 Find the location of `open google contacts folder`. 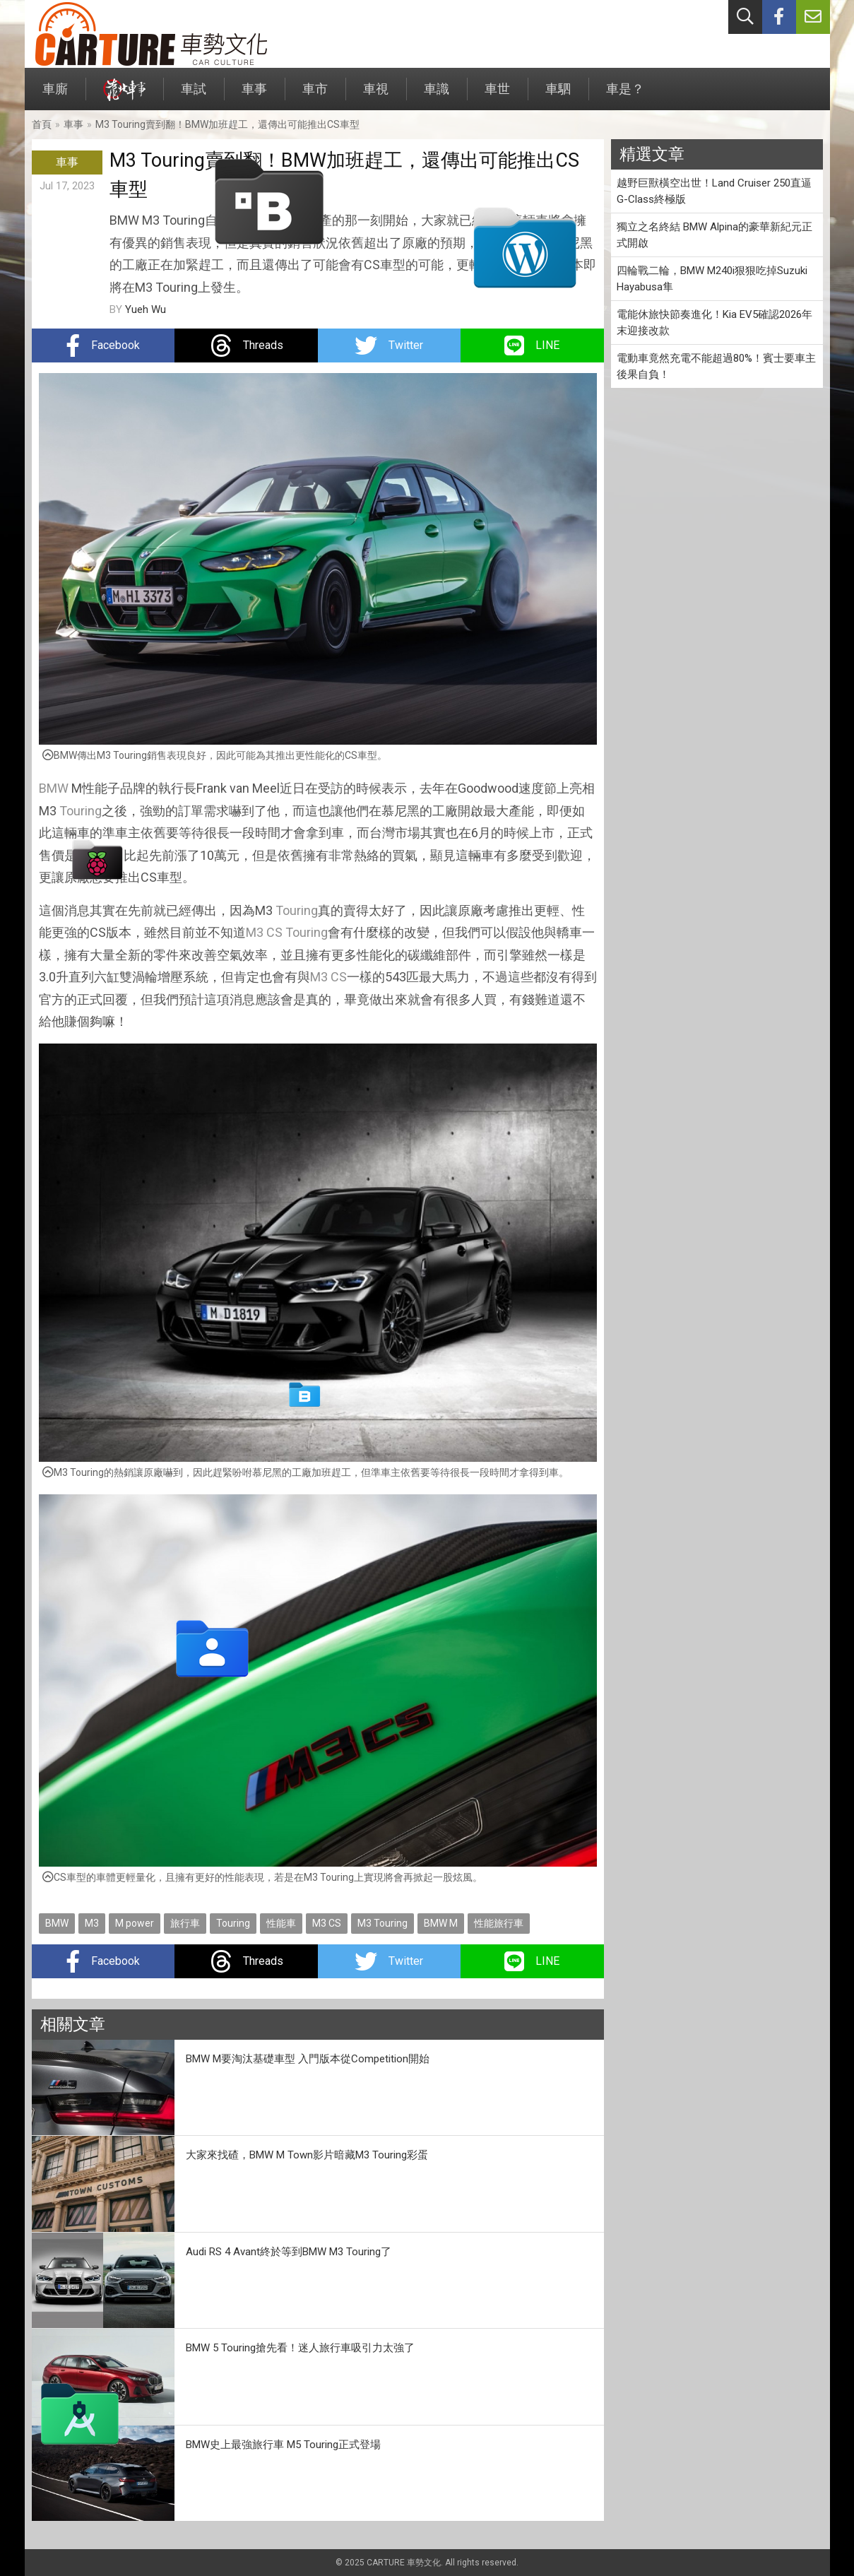

open google contacts folder is located at coordinates (212, 1650).